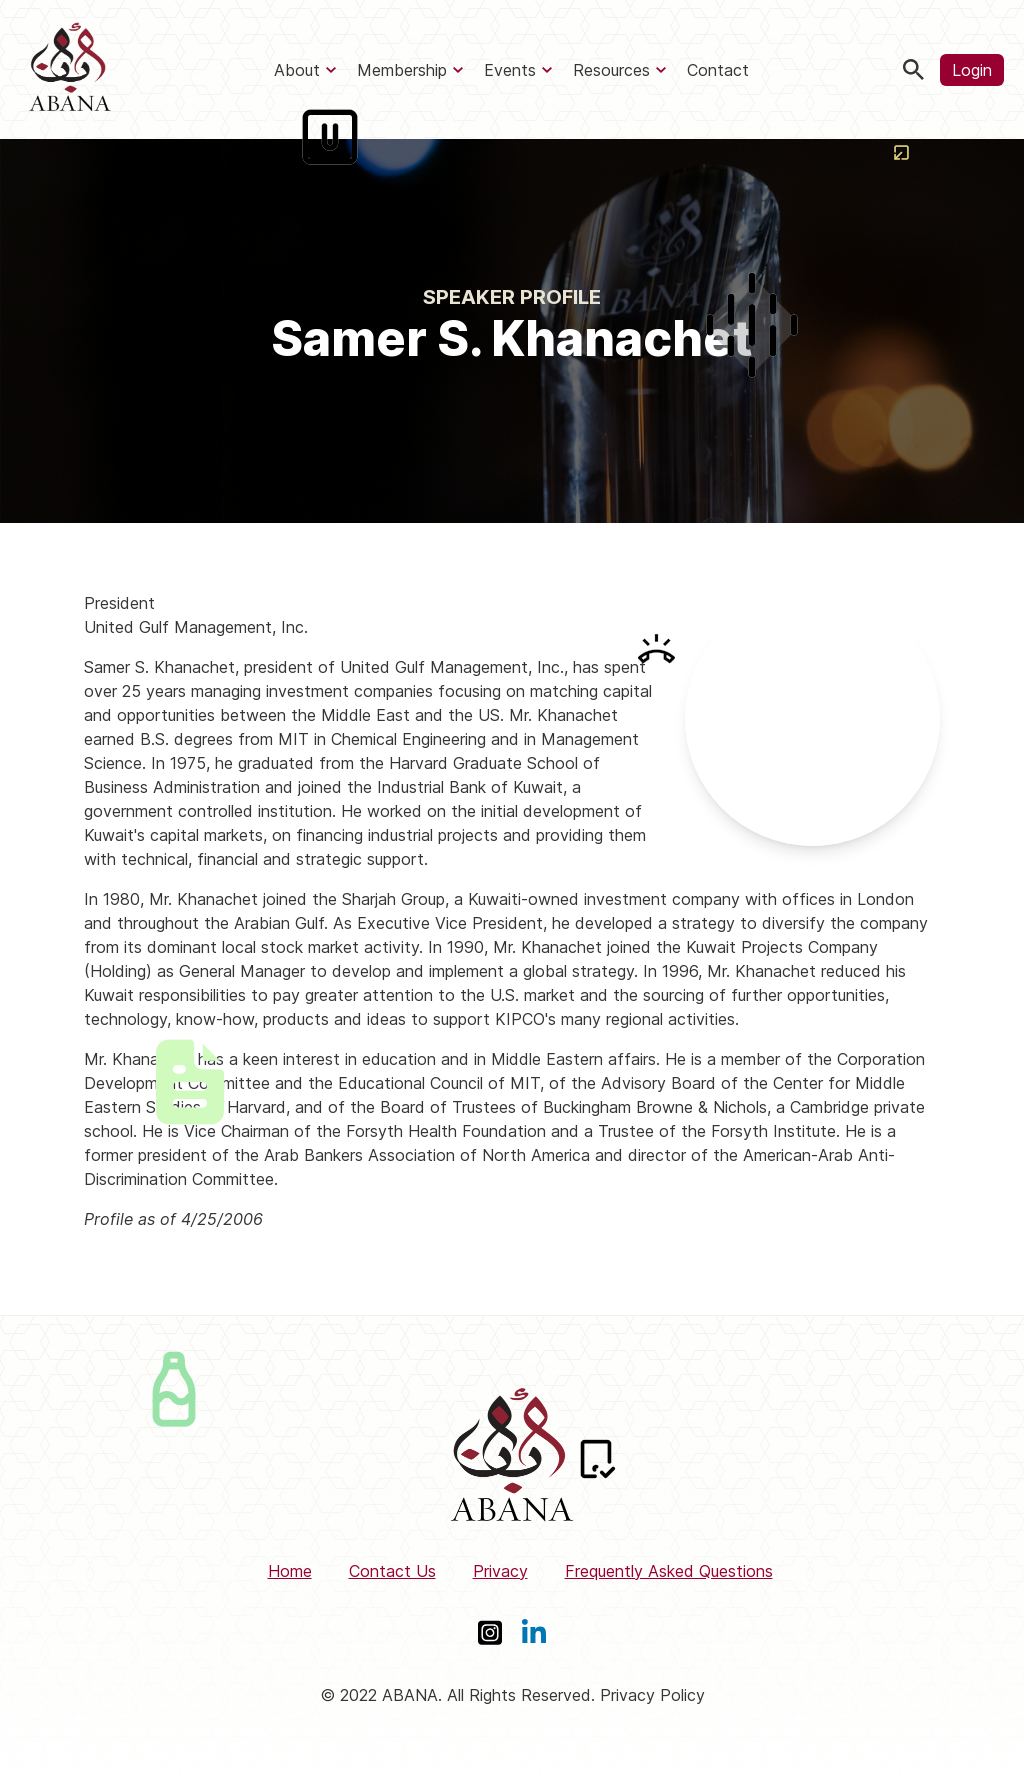  I want to click on open google podcasts app, so click(752, 325).